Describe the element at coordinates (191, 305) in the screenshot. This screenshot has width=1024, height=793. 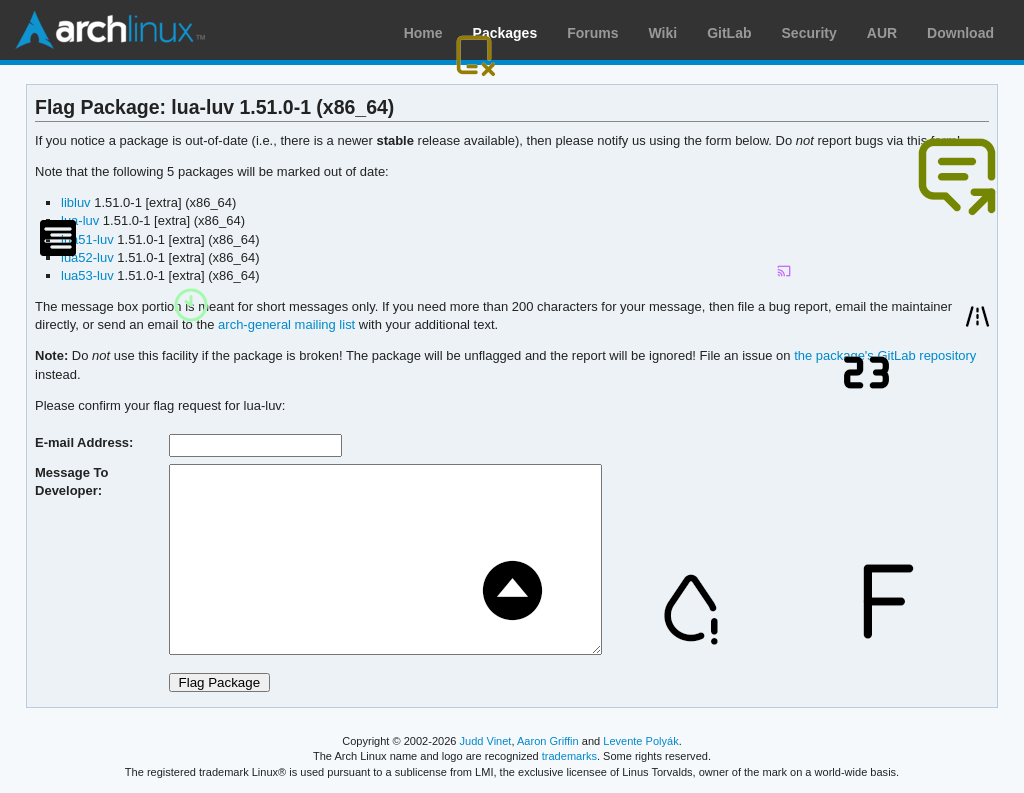
I see `indicates the current time or timestamp` at that location.